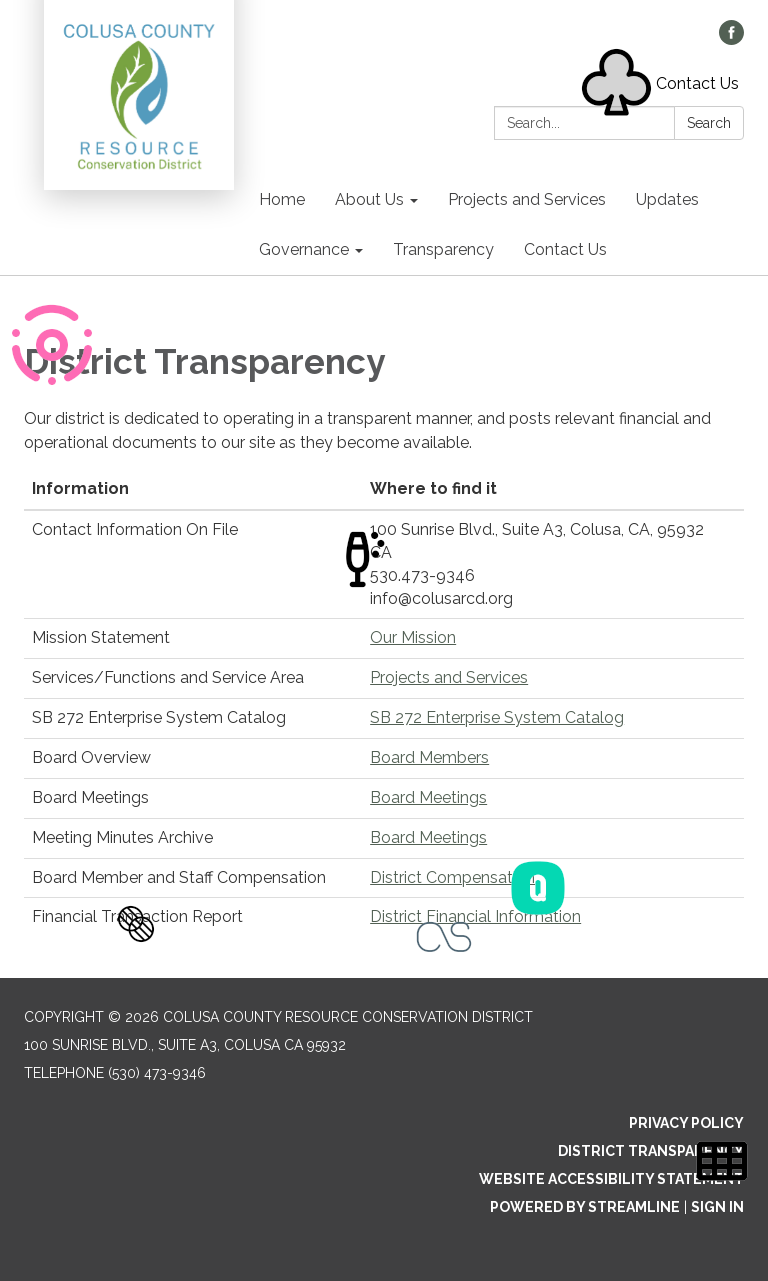 The height and width of the screenshot is (1281, 768). I want to click on access science or chemistry features, so click(52, 345).